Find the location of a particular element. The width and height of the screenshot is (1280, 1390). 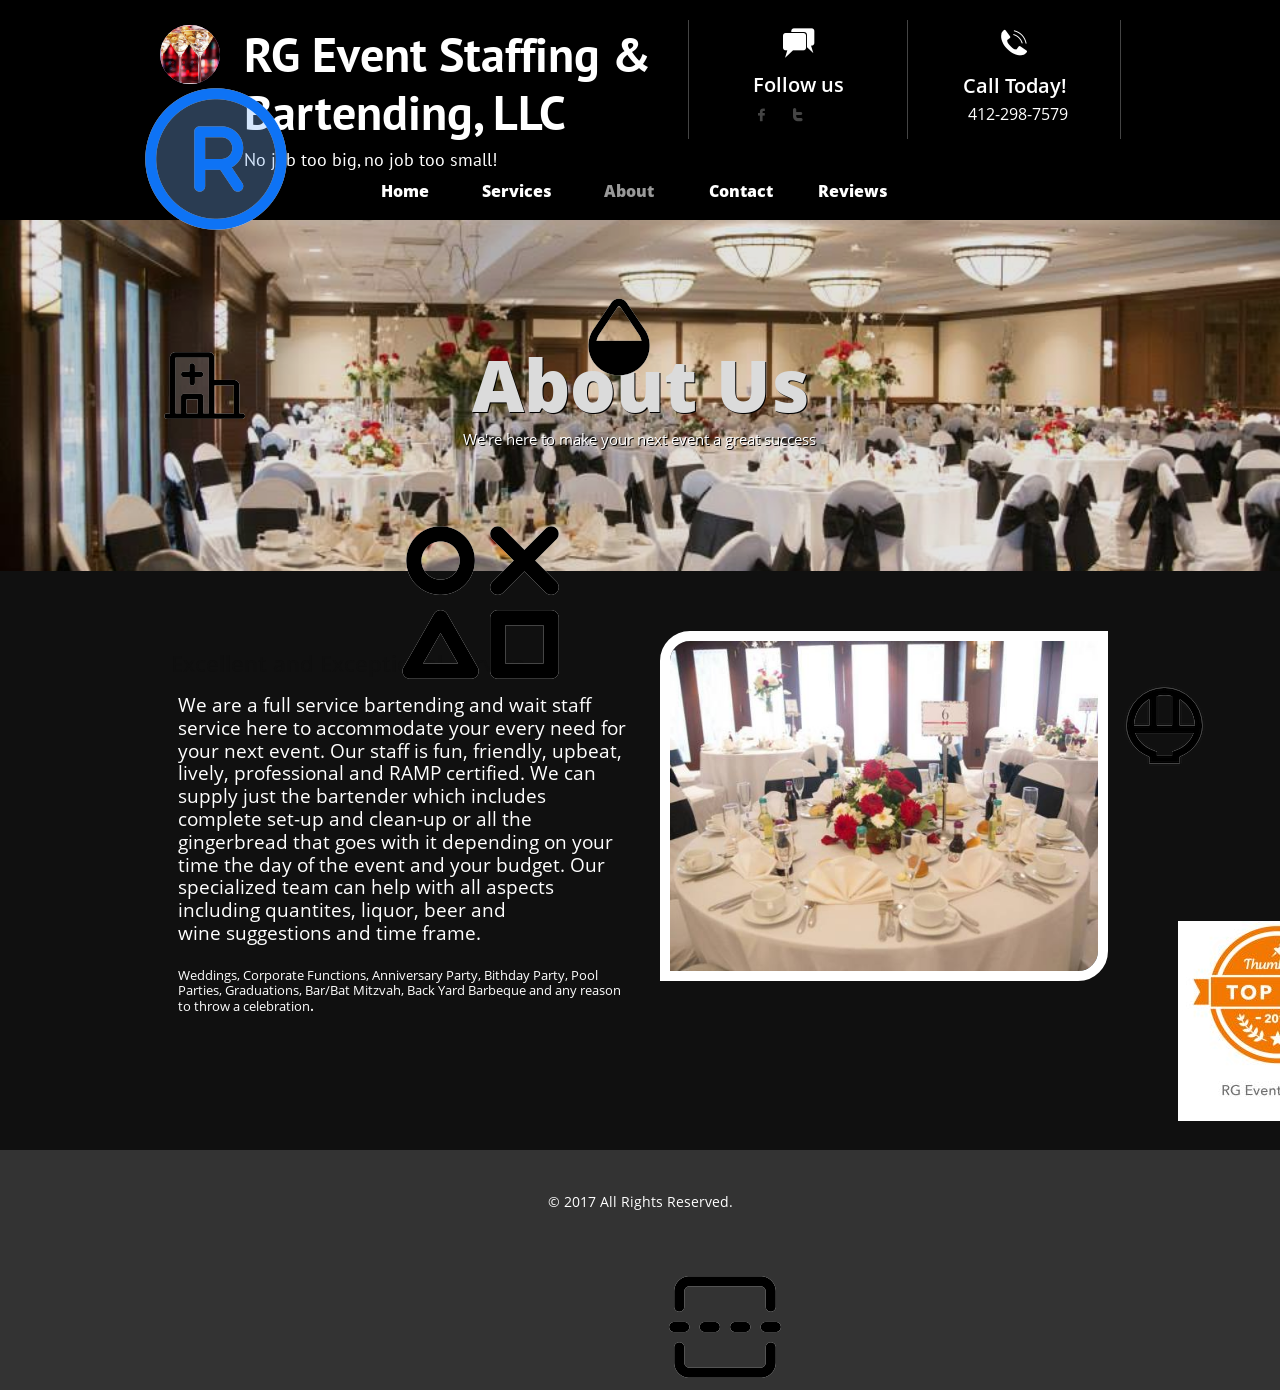

flip image vertically is located at coordinates (725, 1327).